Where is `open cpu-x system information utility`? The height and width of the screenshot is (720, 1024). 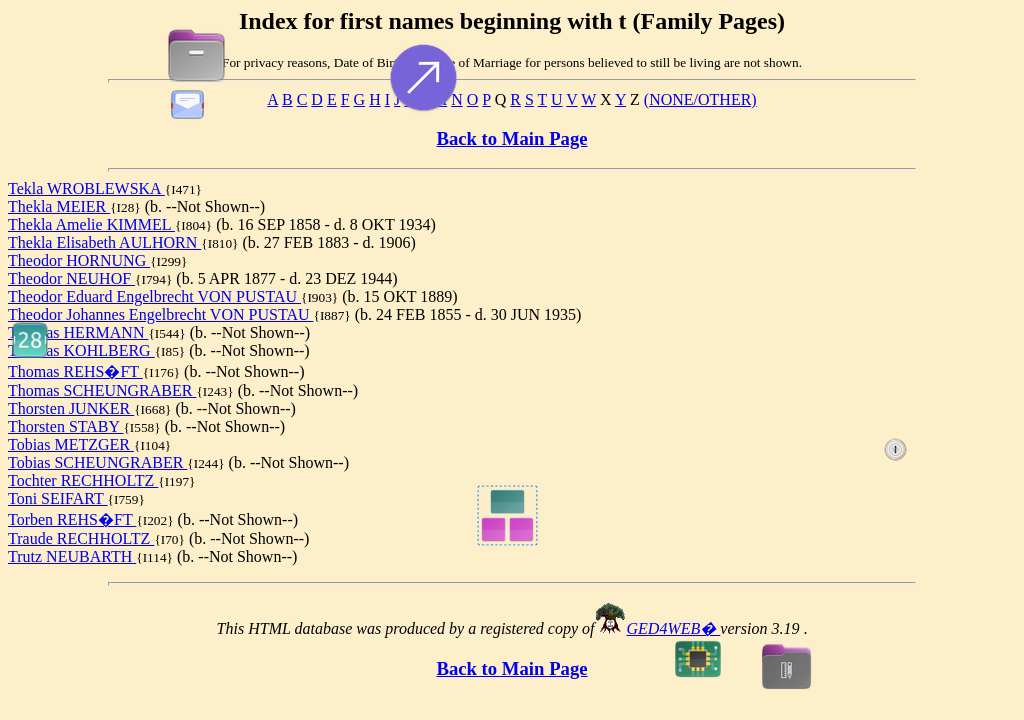 open cpu-x system information utility is located at coordinates (698, 659).